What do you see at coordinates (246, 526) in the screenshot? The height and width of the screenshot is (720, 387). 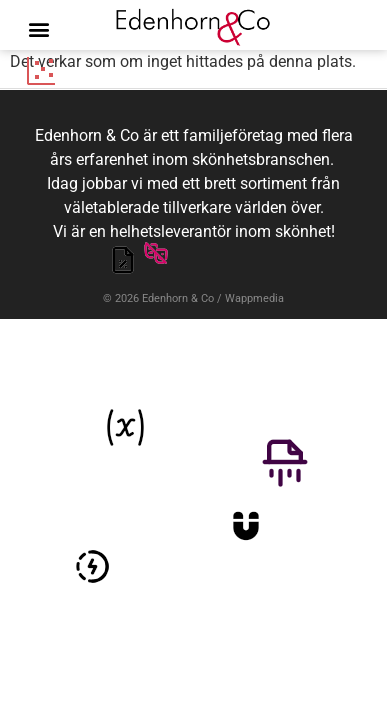 I see `attract or pull related items together` at bounding box center [246, 526].